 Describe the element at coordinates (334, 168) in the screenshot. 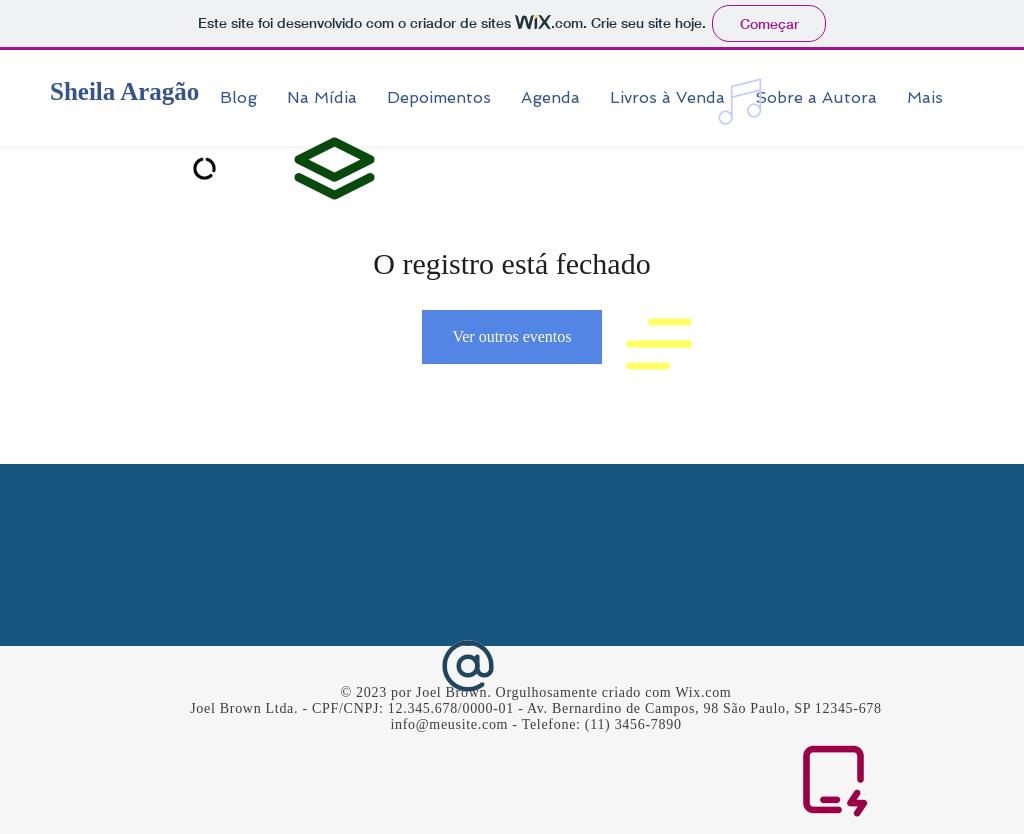

I see `view layers or stacked content` at that location.